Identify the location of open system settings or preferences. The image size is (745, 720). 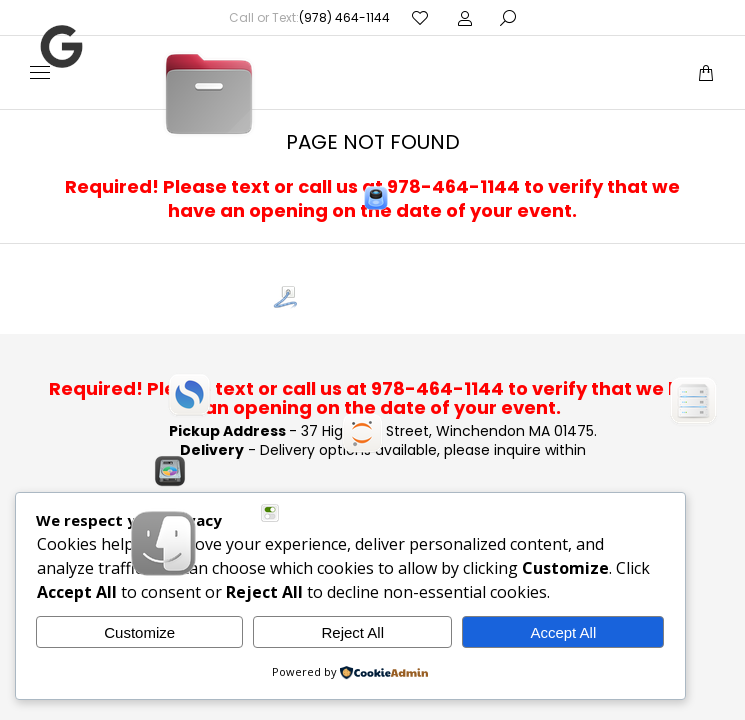
(270, 513).